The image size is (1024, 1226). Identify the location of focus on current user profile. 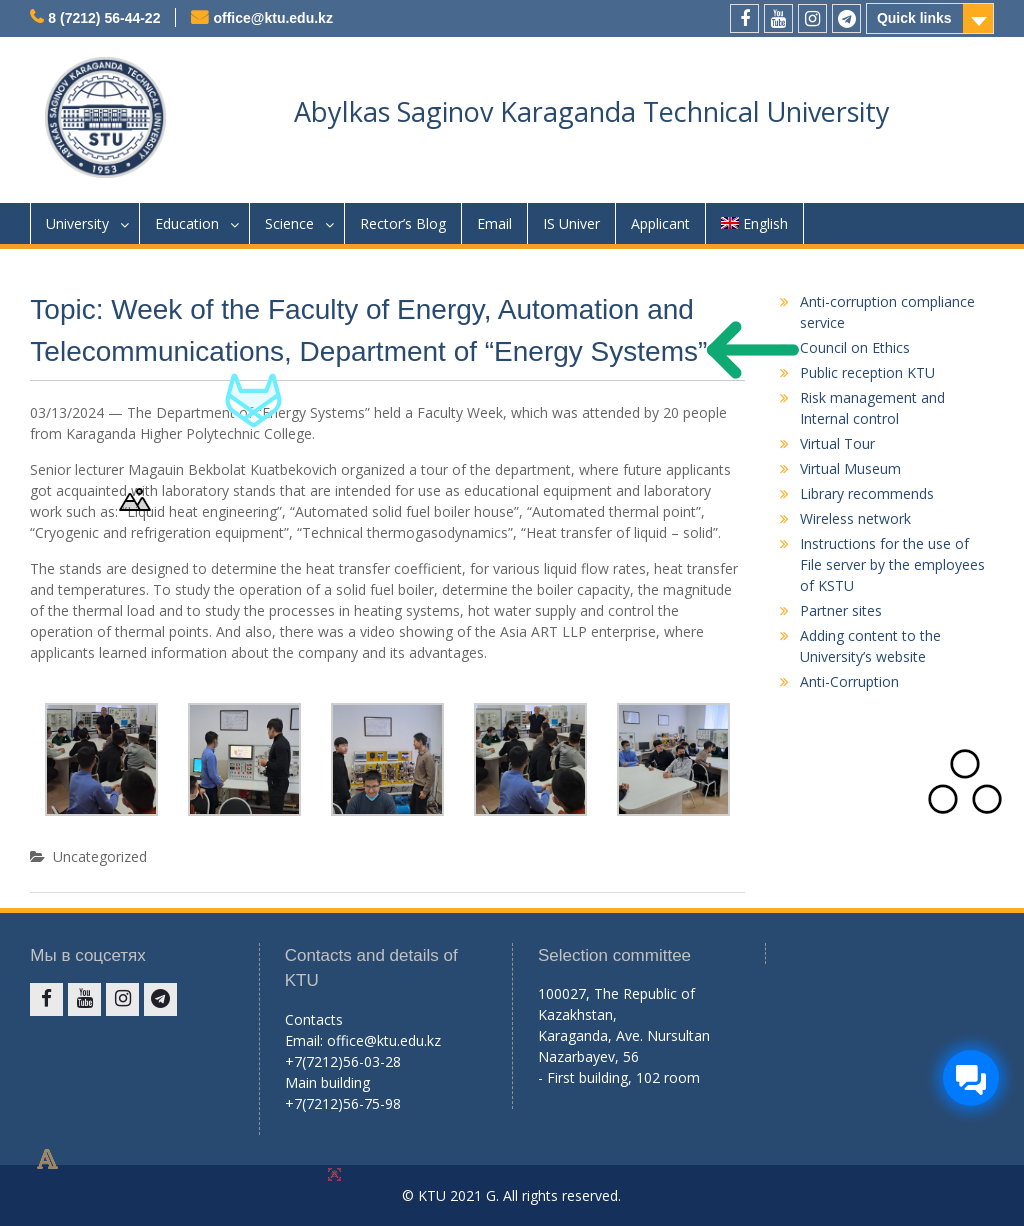
(334, 1174).